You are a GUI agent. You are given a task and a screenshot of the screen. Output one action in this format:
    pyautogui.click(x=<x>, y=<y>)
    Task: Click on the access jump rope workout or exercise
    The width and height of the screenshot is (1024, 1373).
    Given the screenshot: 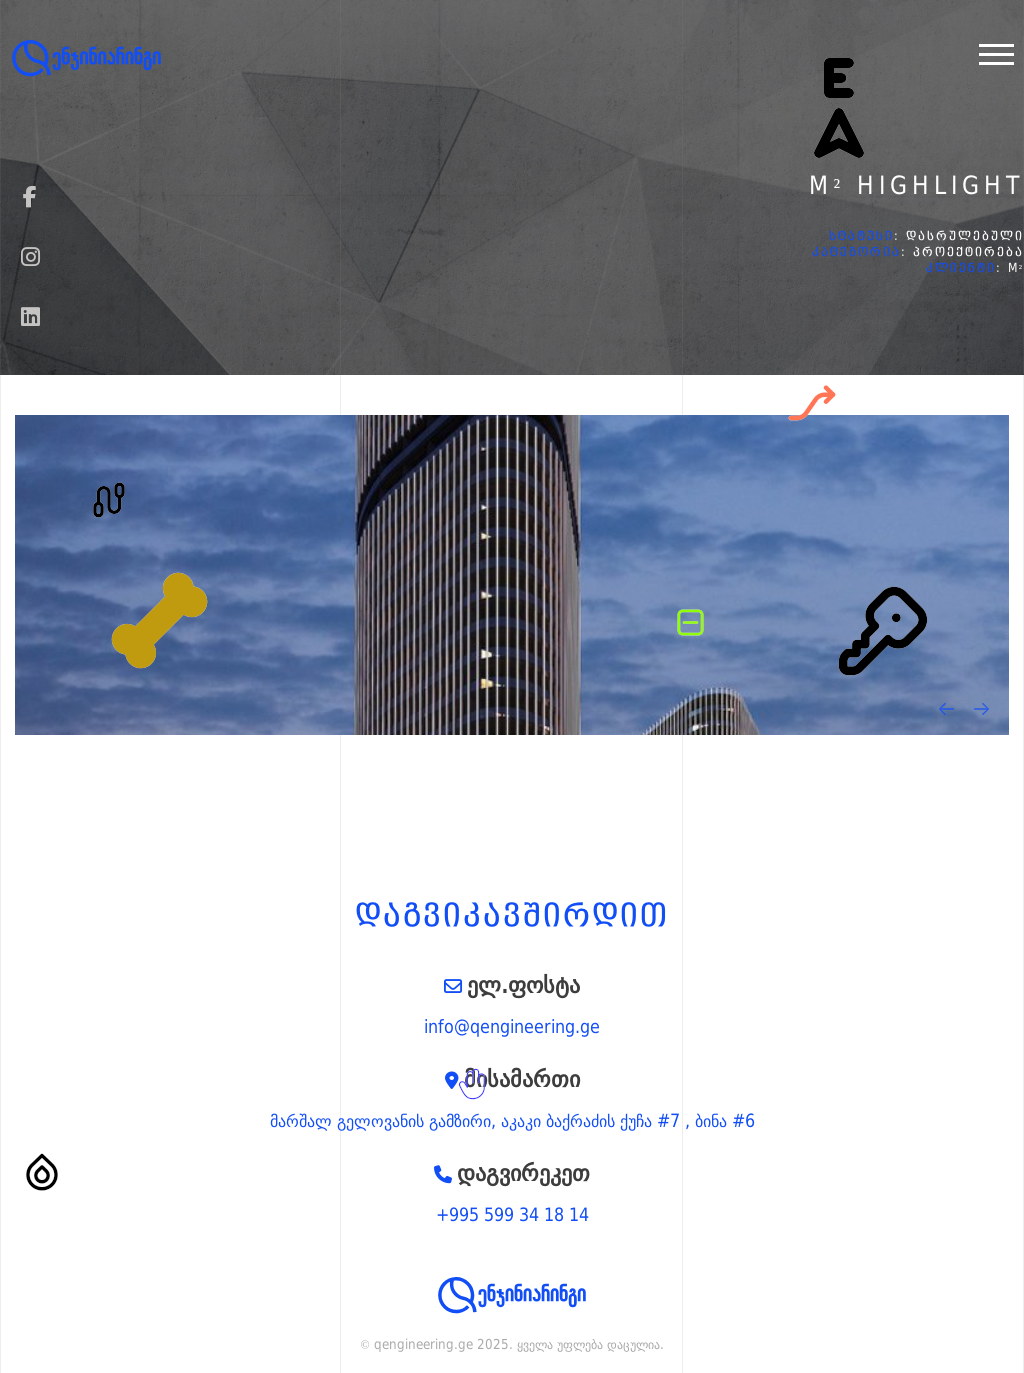 What is the action you would take?
    pyautogui.click(x=109, y=500)
    